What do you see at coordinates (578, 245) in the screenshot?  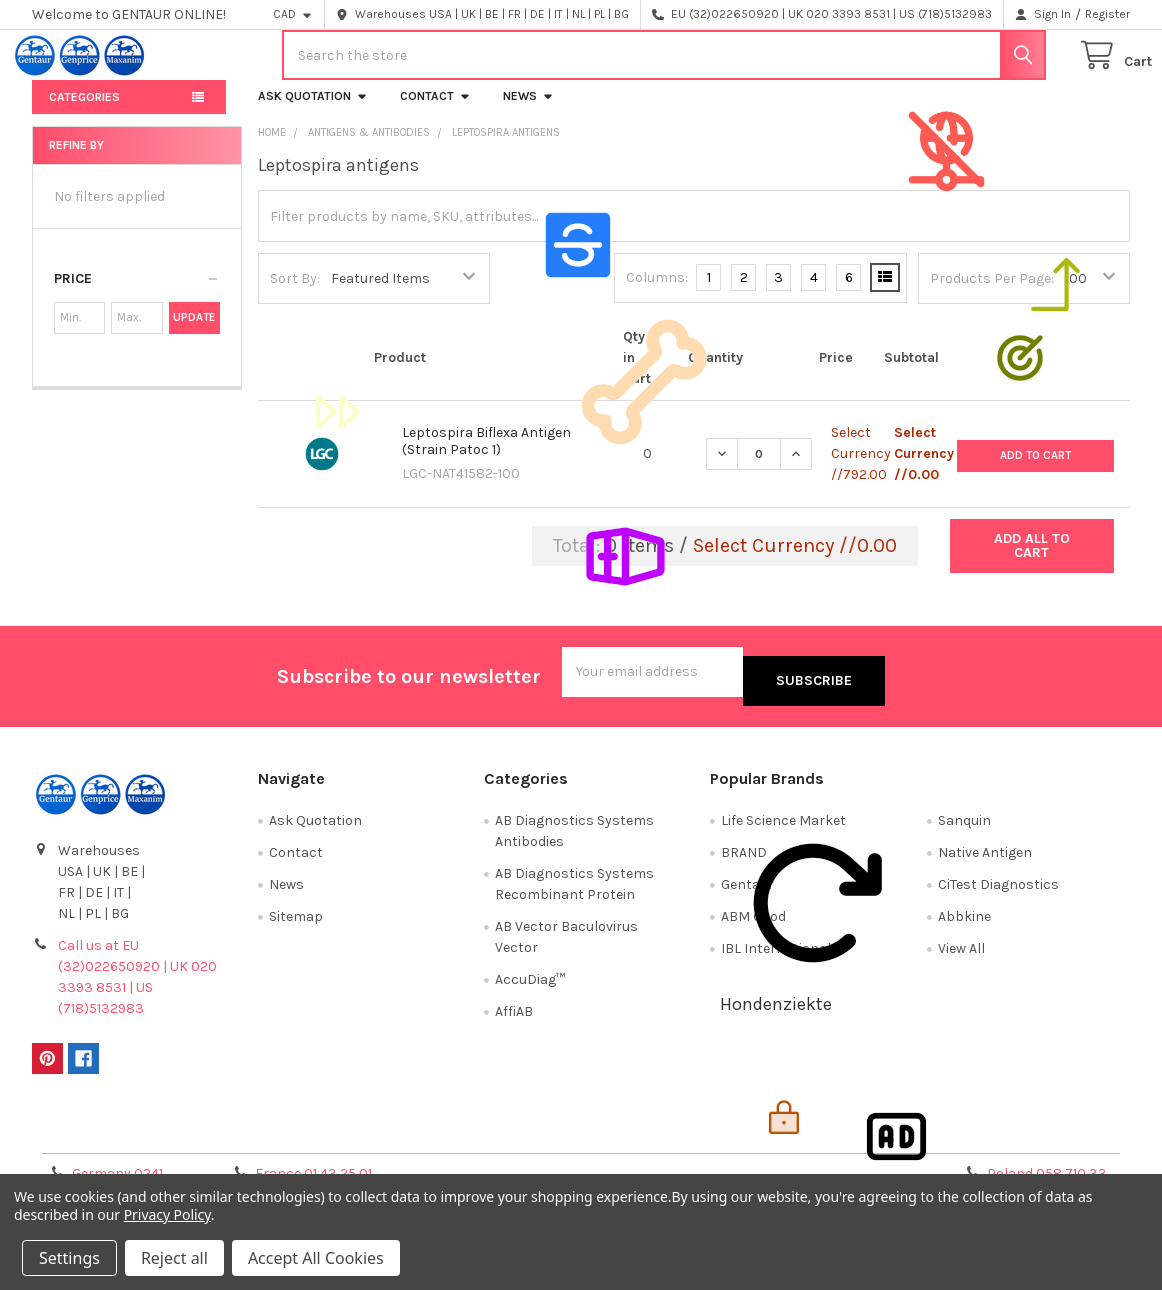 I see `apply strikethrough formatting to selected text` at bounding box center [578, 245].